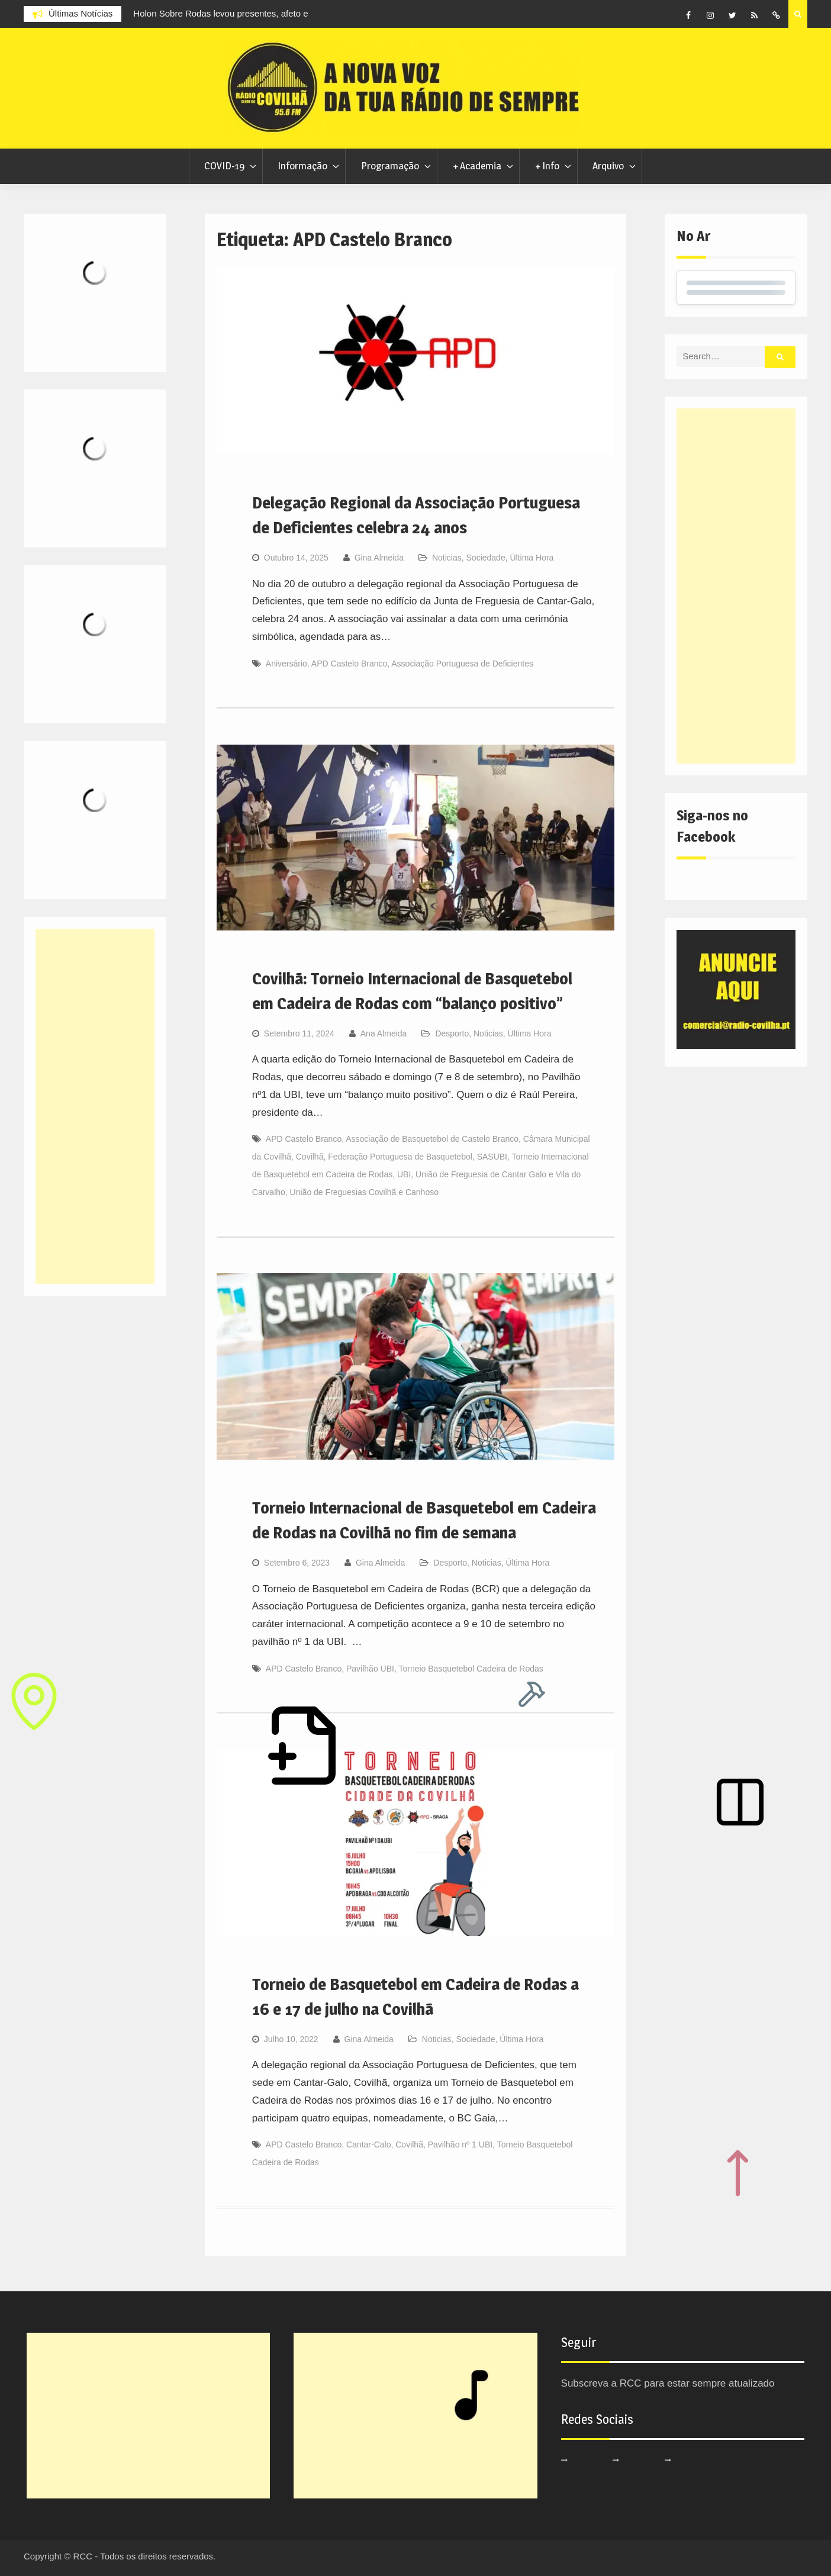  Describe the element at coordinates (740, 1802) in the screenshot. I see `switch to two-column layout` at that location.